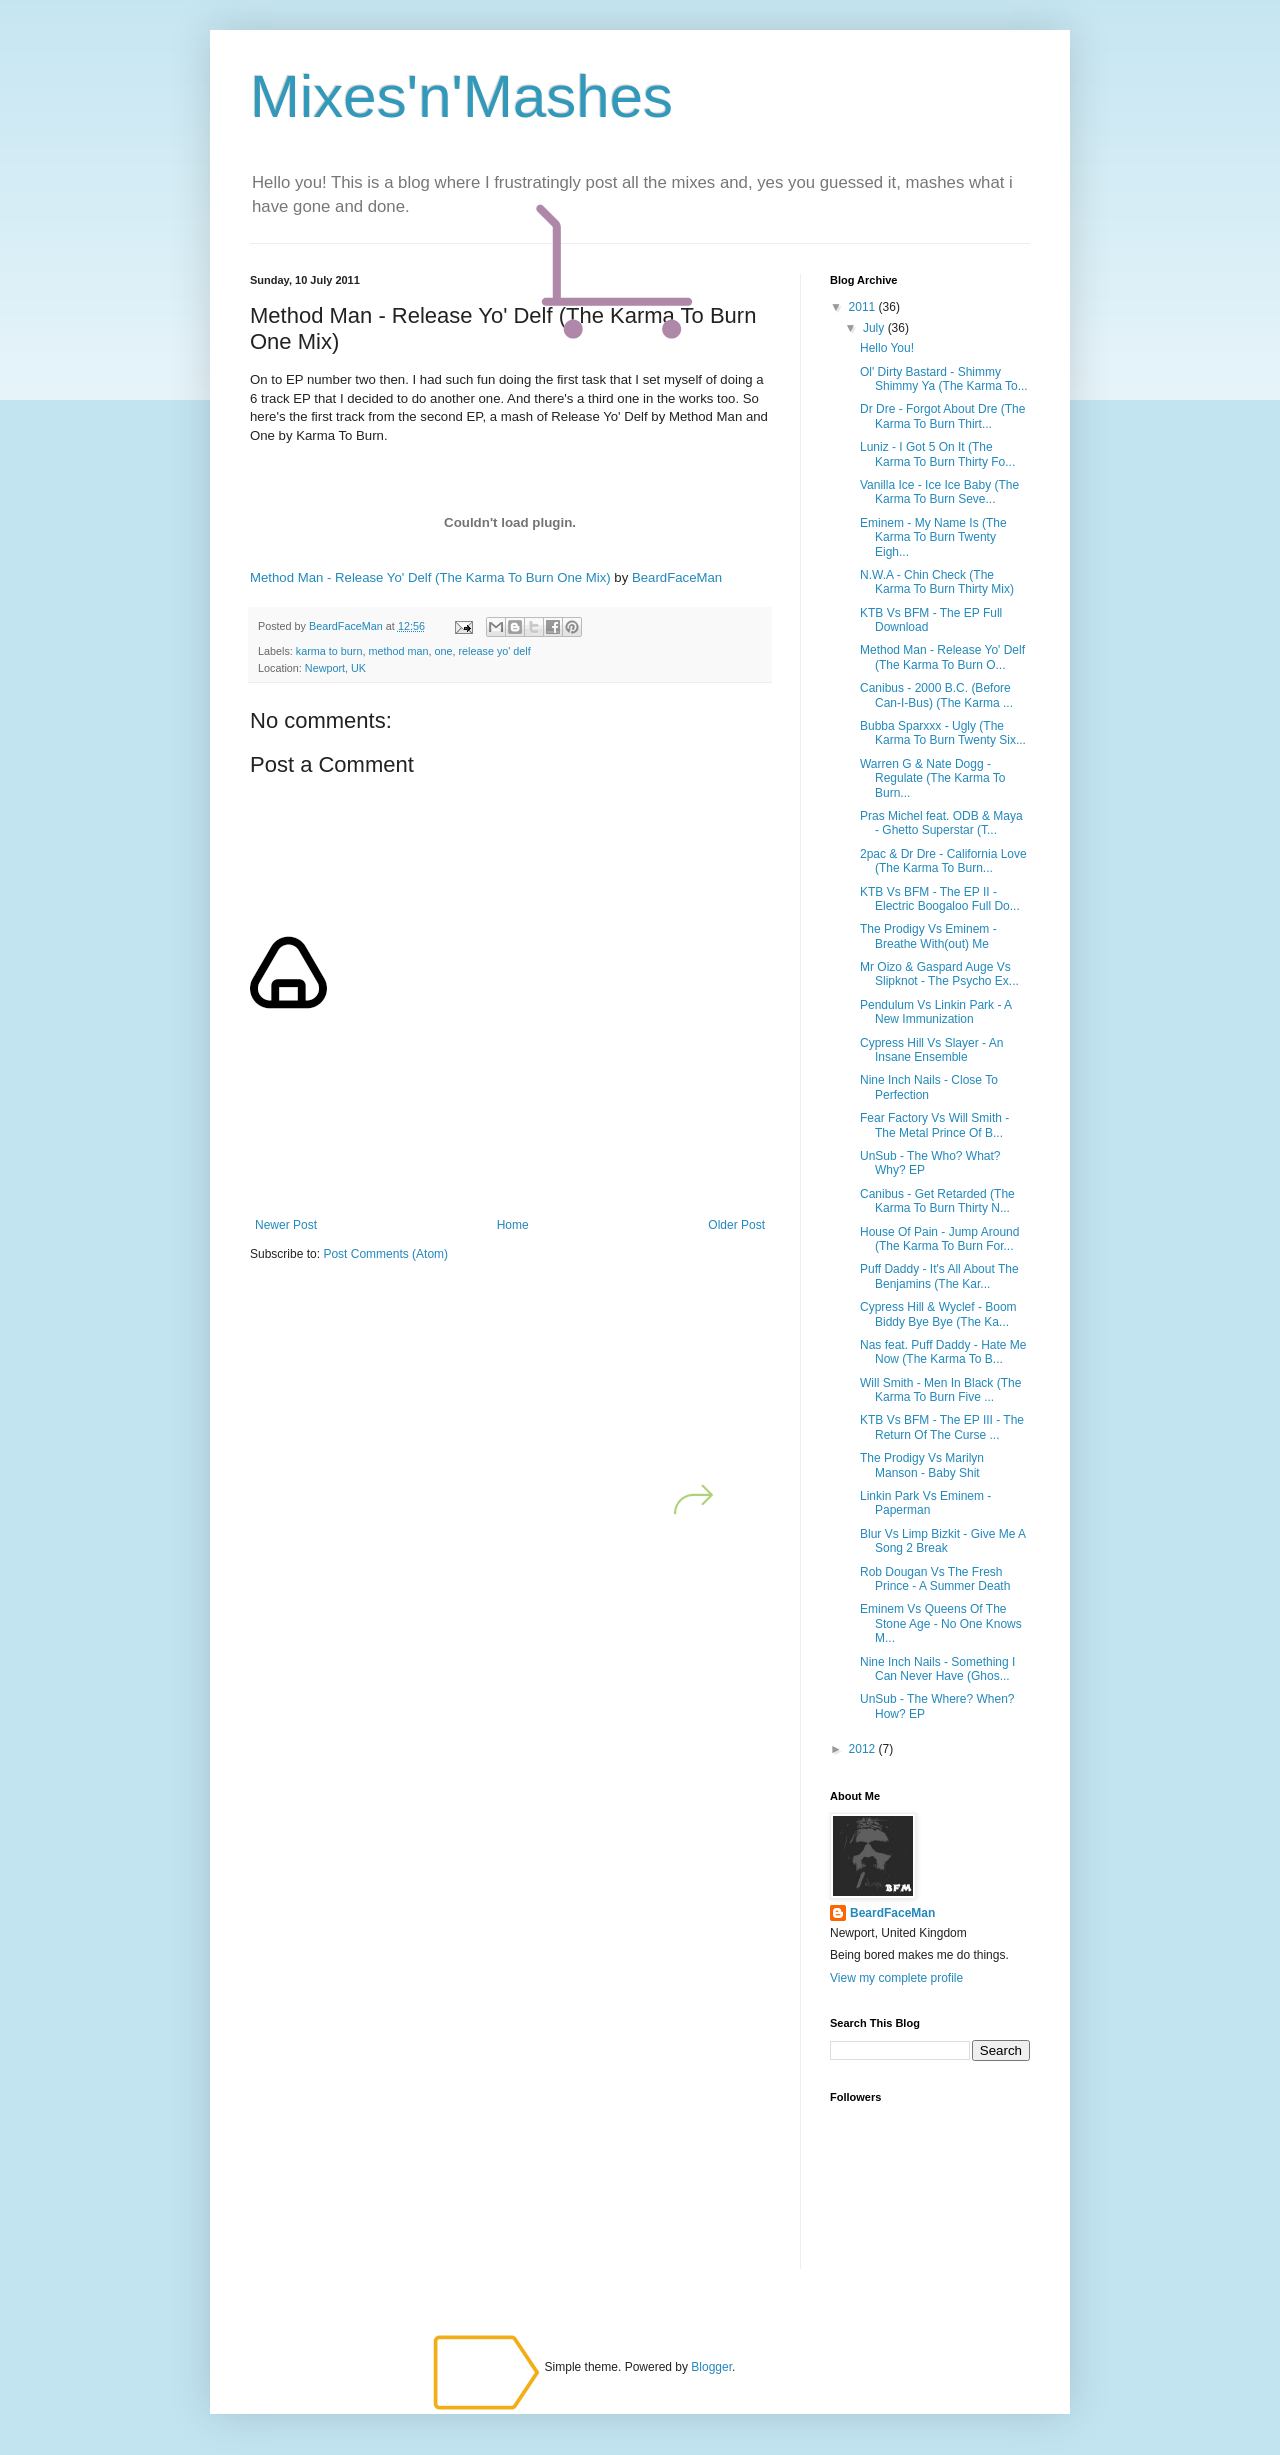 The image size is (1280, 2455). What do you see at coordinates (482, 2372) in the screenshot?
I see `add a tag or label to an item` at bounding box center [482, 2372].